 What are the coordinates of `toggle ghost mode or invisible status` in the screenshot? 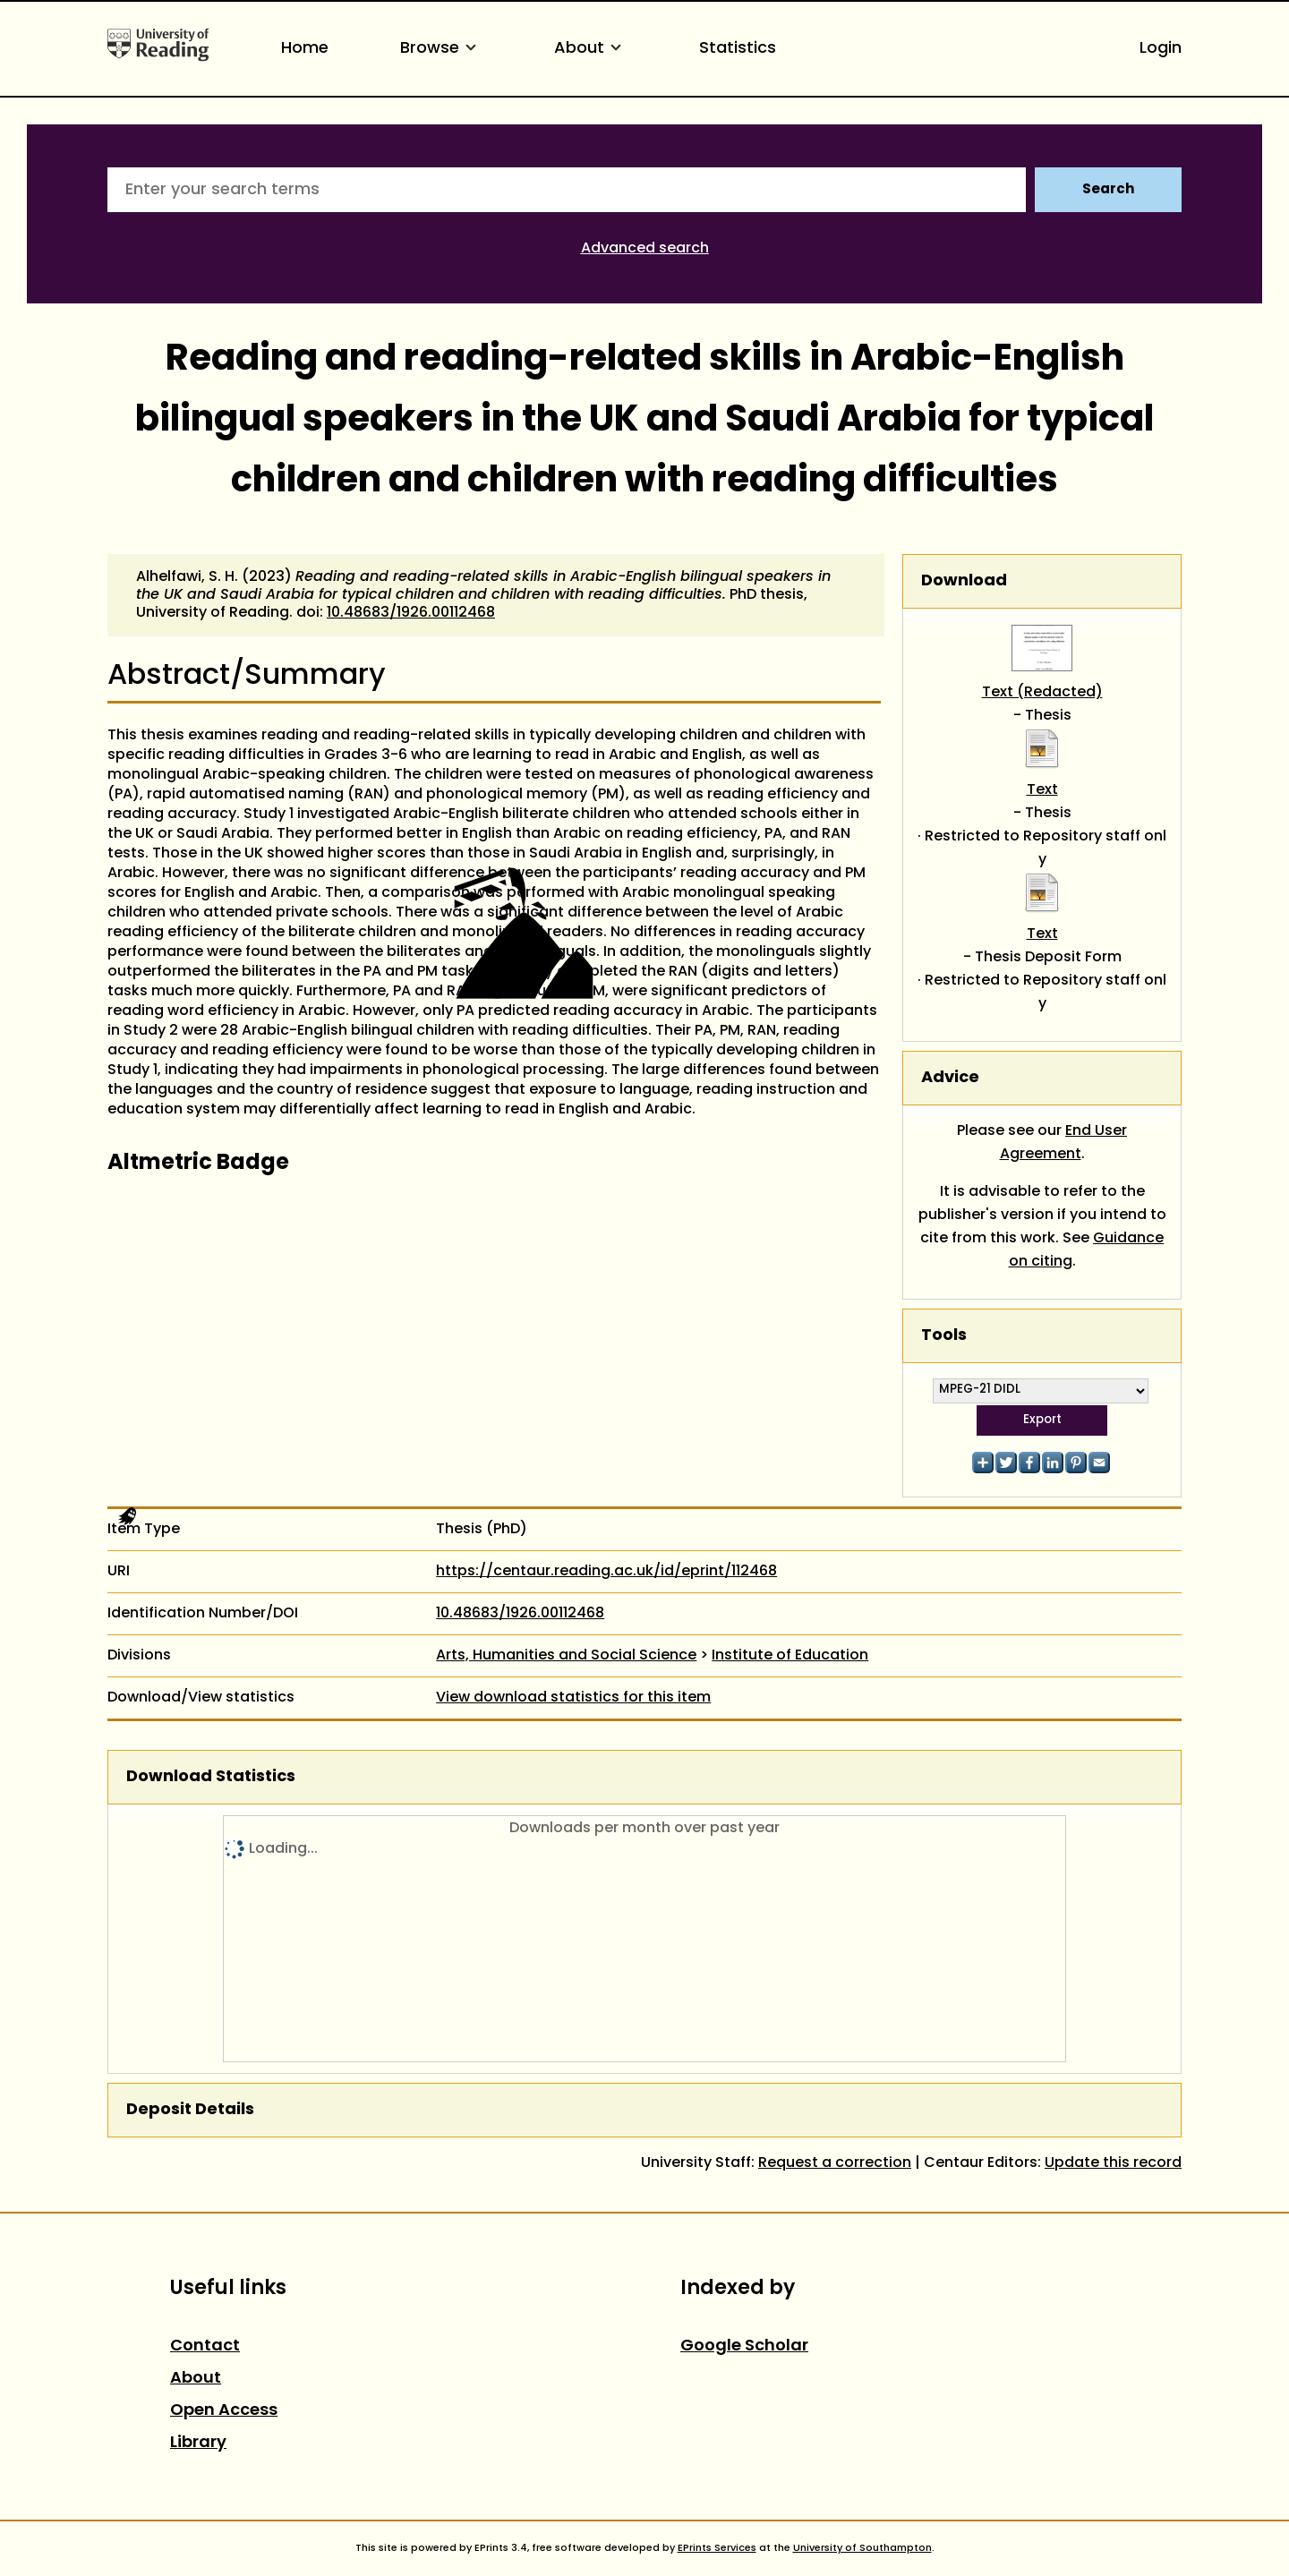 It's located at (127, 1516).